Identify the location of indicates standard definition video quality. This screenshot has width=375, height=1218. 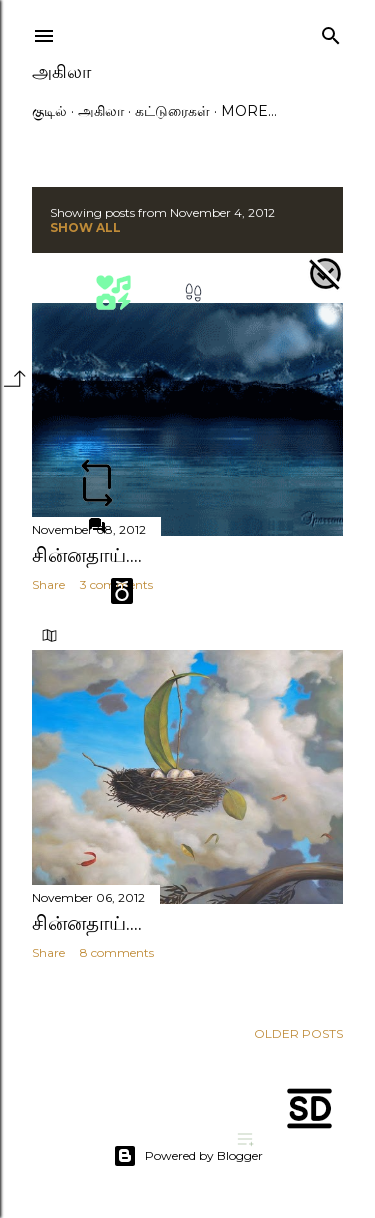
(309, 1108).